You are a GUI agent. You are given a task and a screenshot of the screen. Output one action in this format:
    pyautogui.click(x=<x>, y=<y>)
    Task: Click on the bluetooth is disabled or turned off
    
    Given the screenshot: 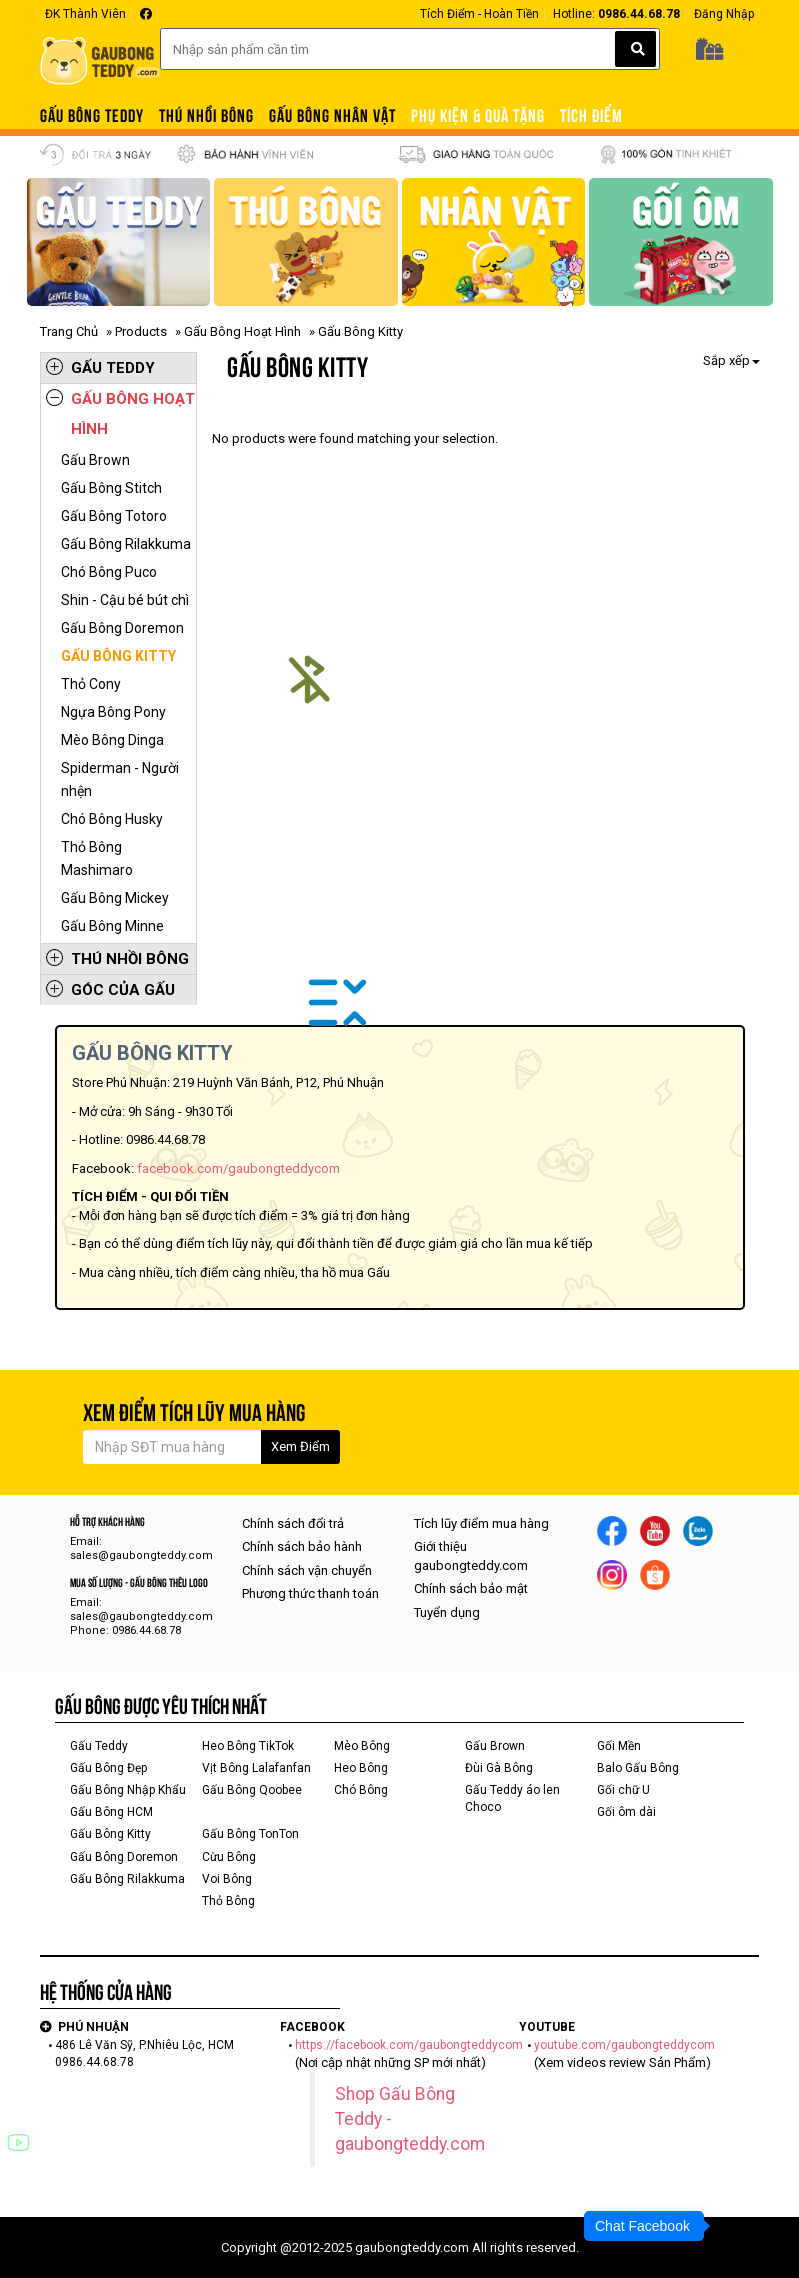 What is the action you would take?
    pyautogui.click(x=307, y=679)
    